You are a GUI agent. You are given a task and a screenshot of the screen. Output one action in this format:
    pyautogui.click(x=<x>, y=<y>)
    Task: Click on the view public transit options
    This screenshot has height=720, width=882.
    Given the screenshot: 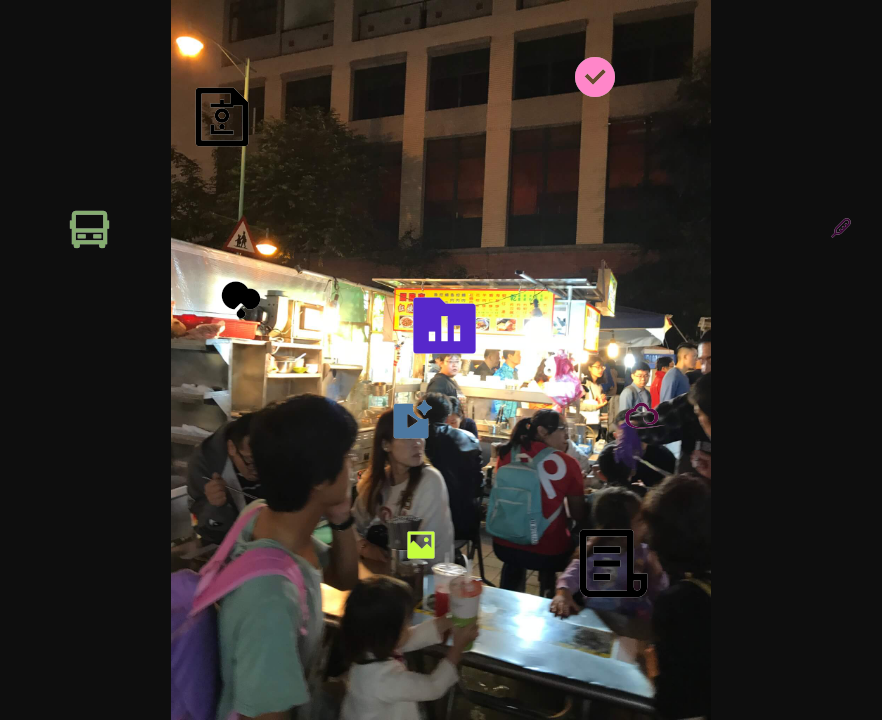 What is the action you would take?
    pyautogui.click(x=89, y=228)
    